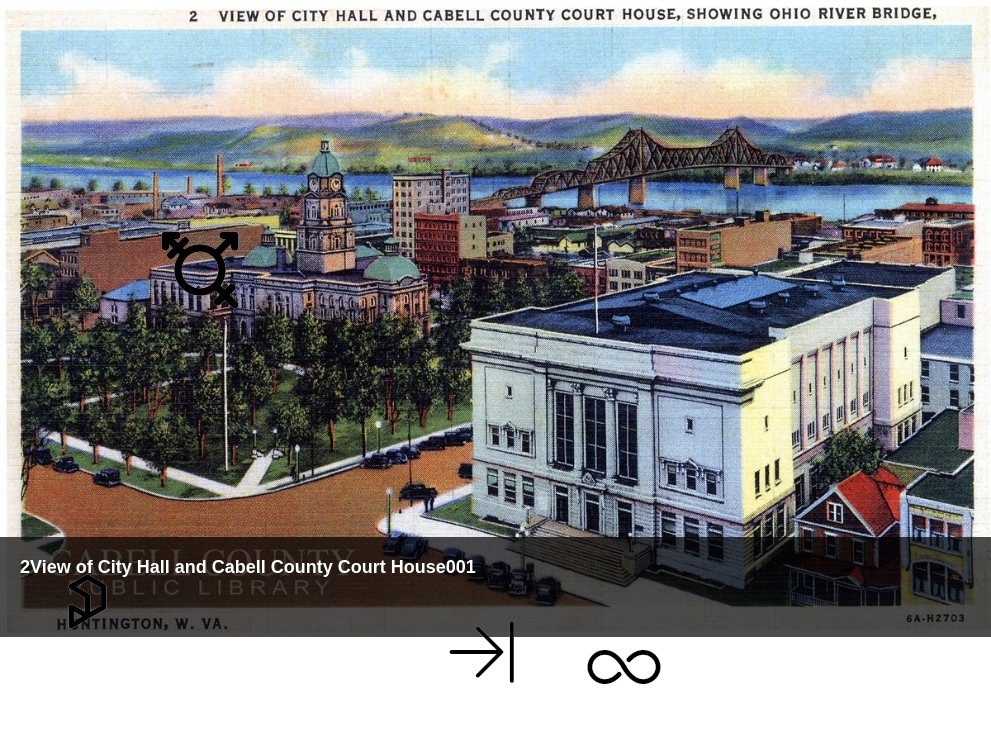  I want to click on open Printables 3D printing community, so click(87, 601).